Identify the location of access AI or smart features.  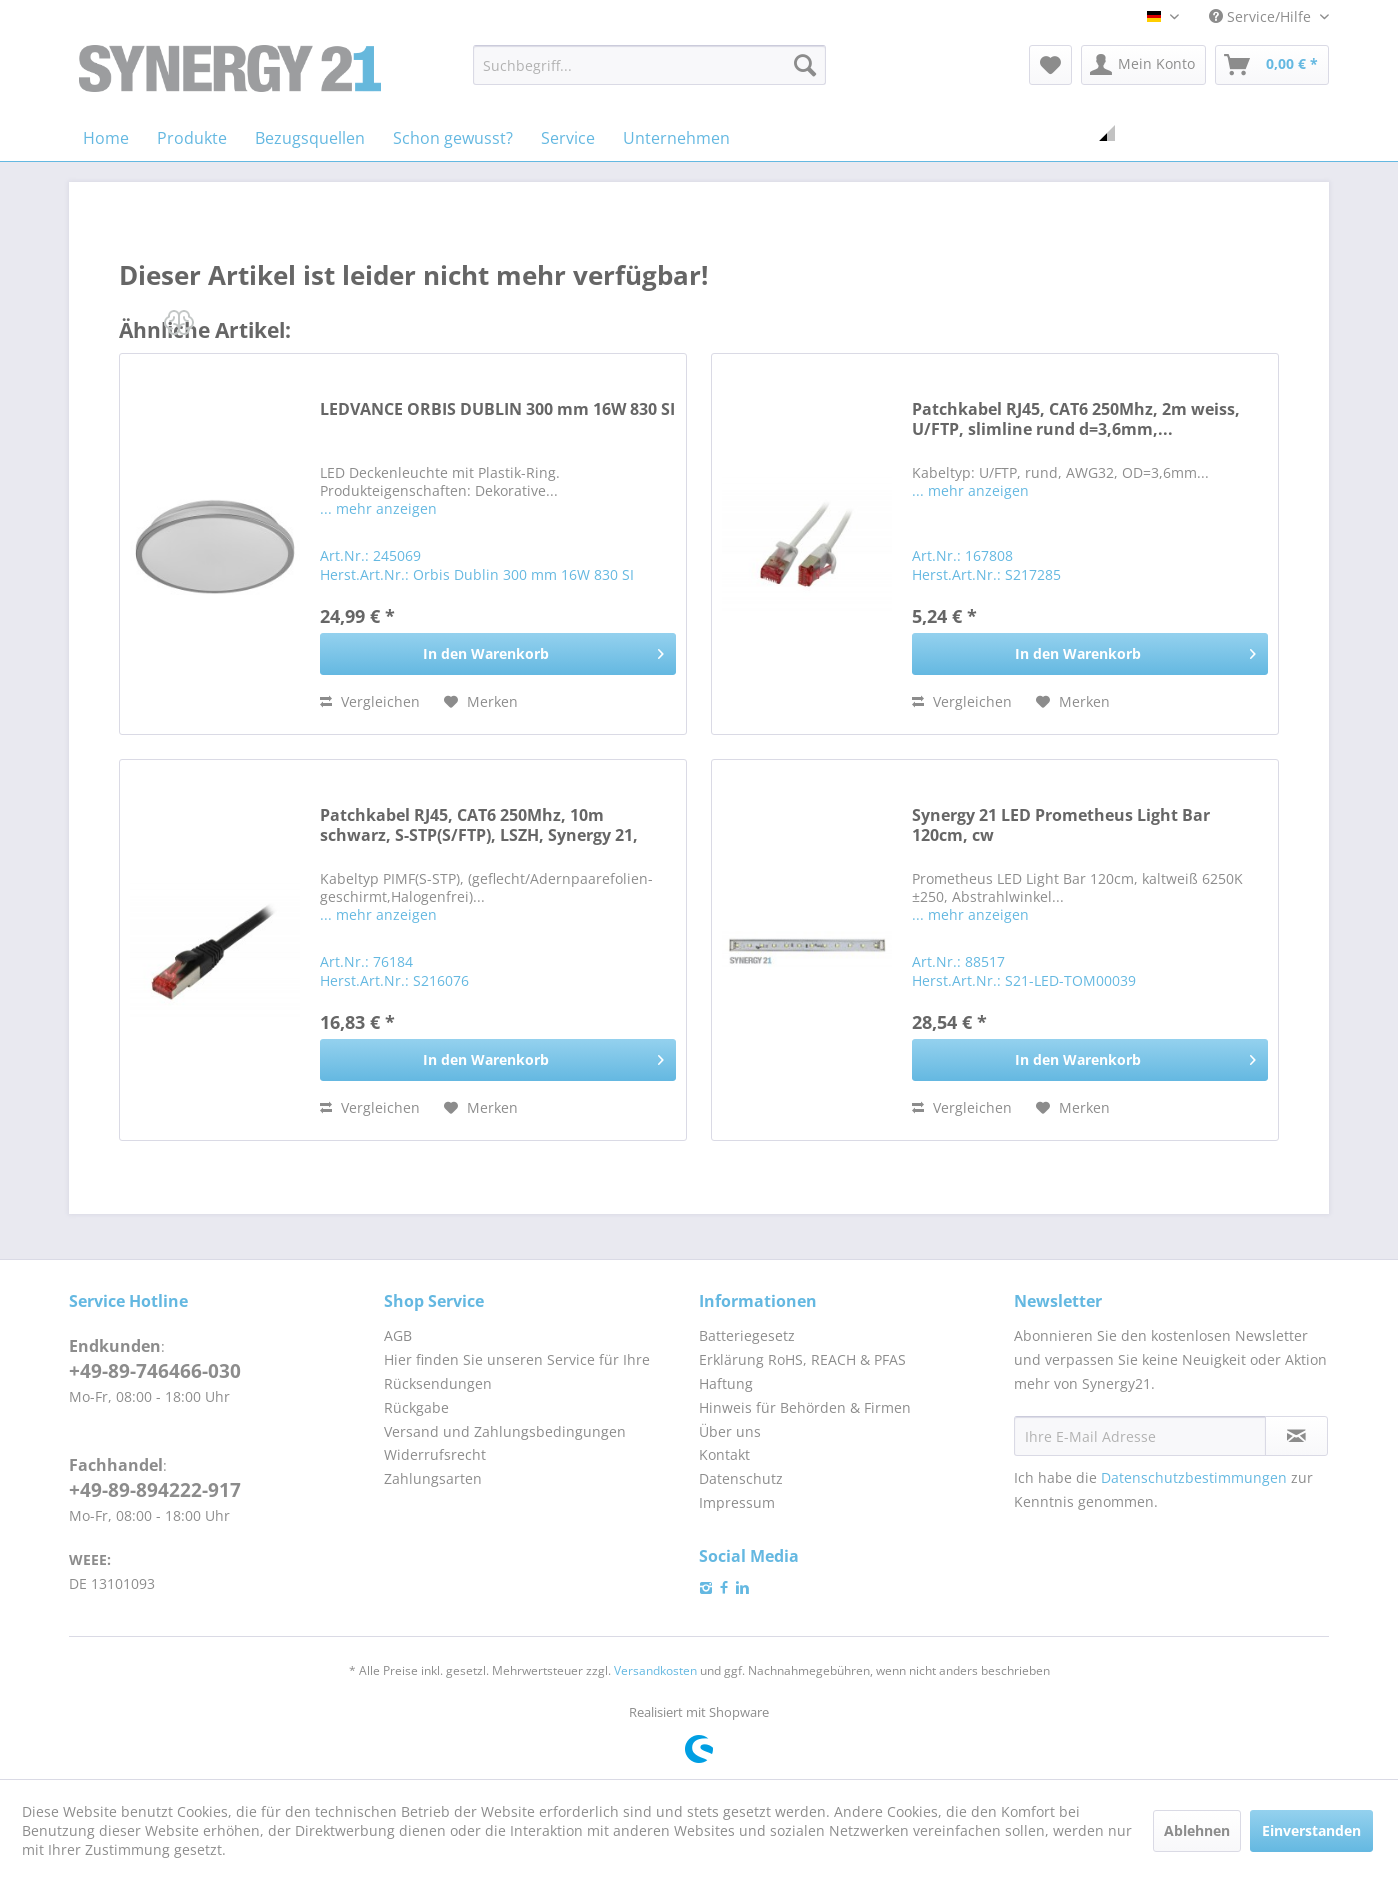
(179, 323).